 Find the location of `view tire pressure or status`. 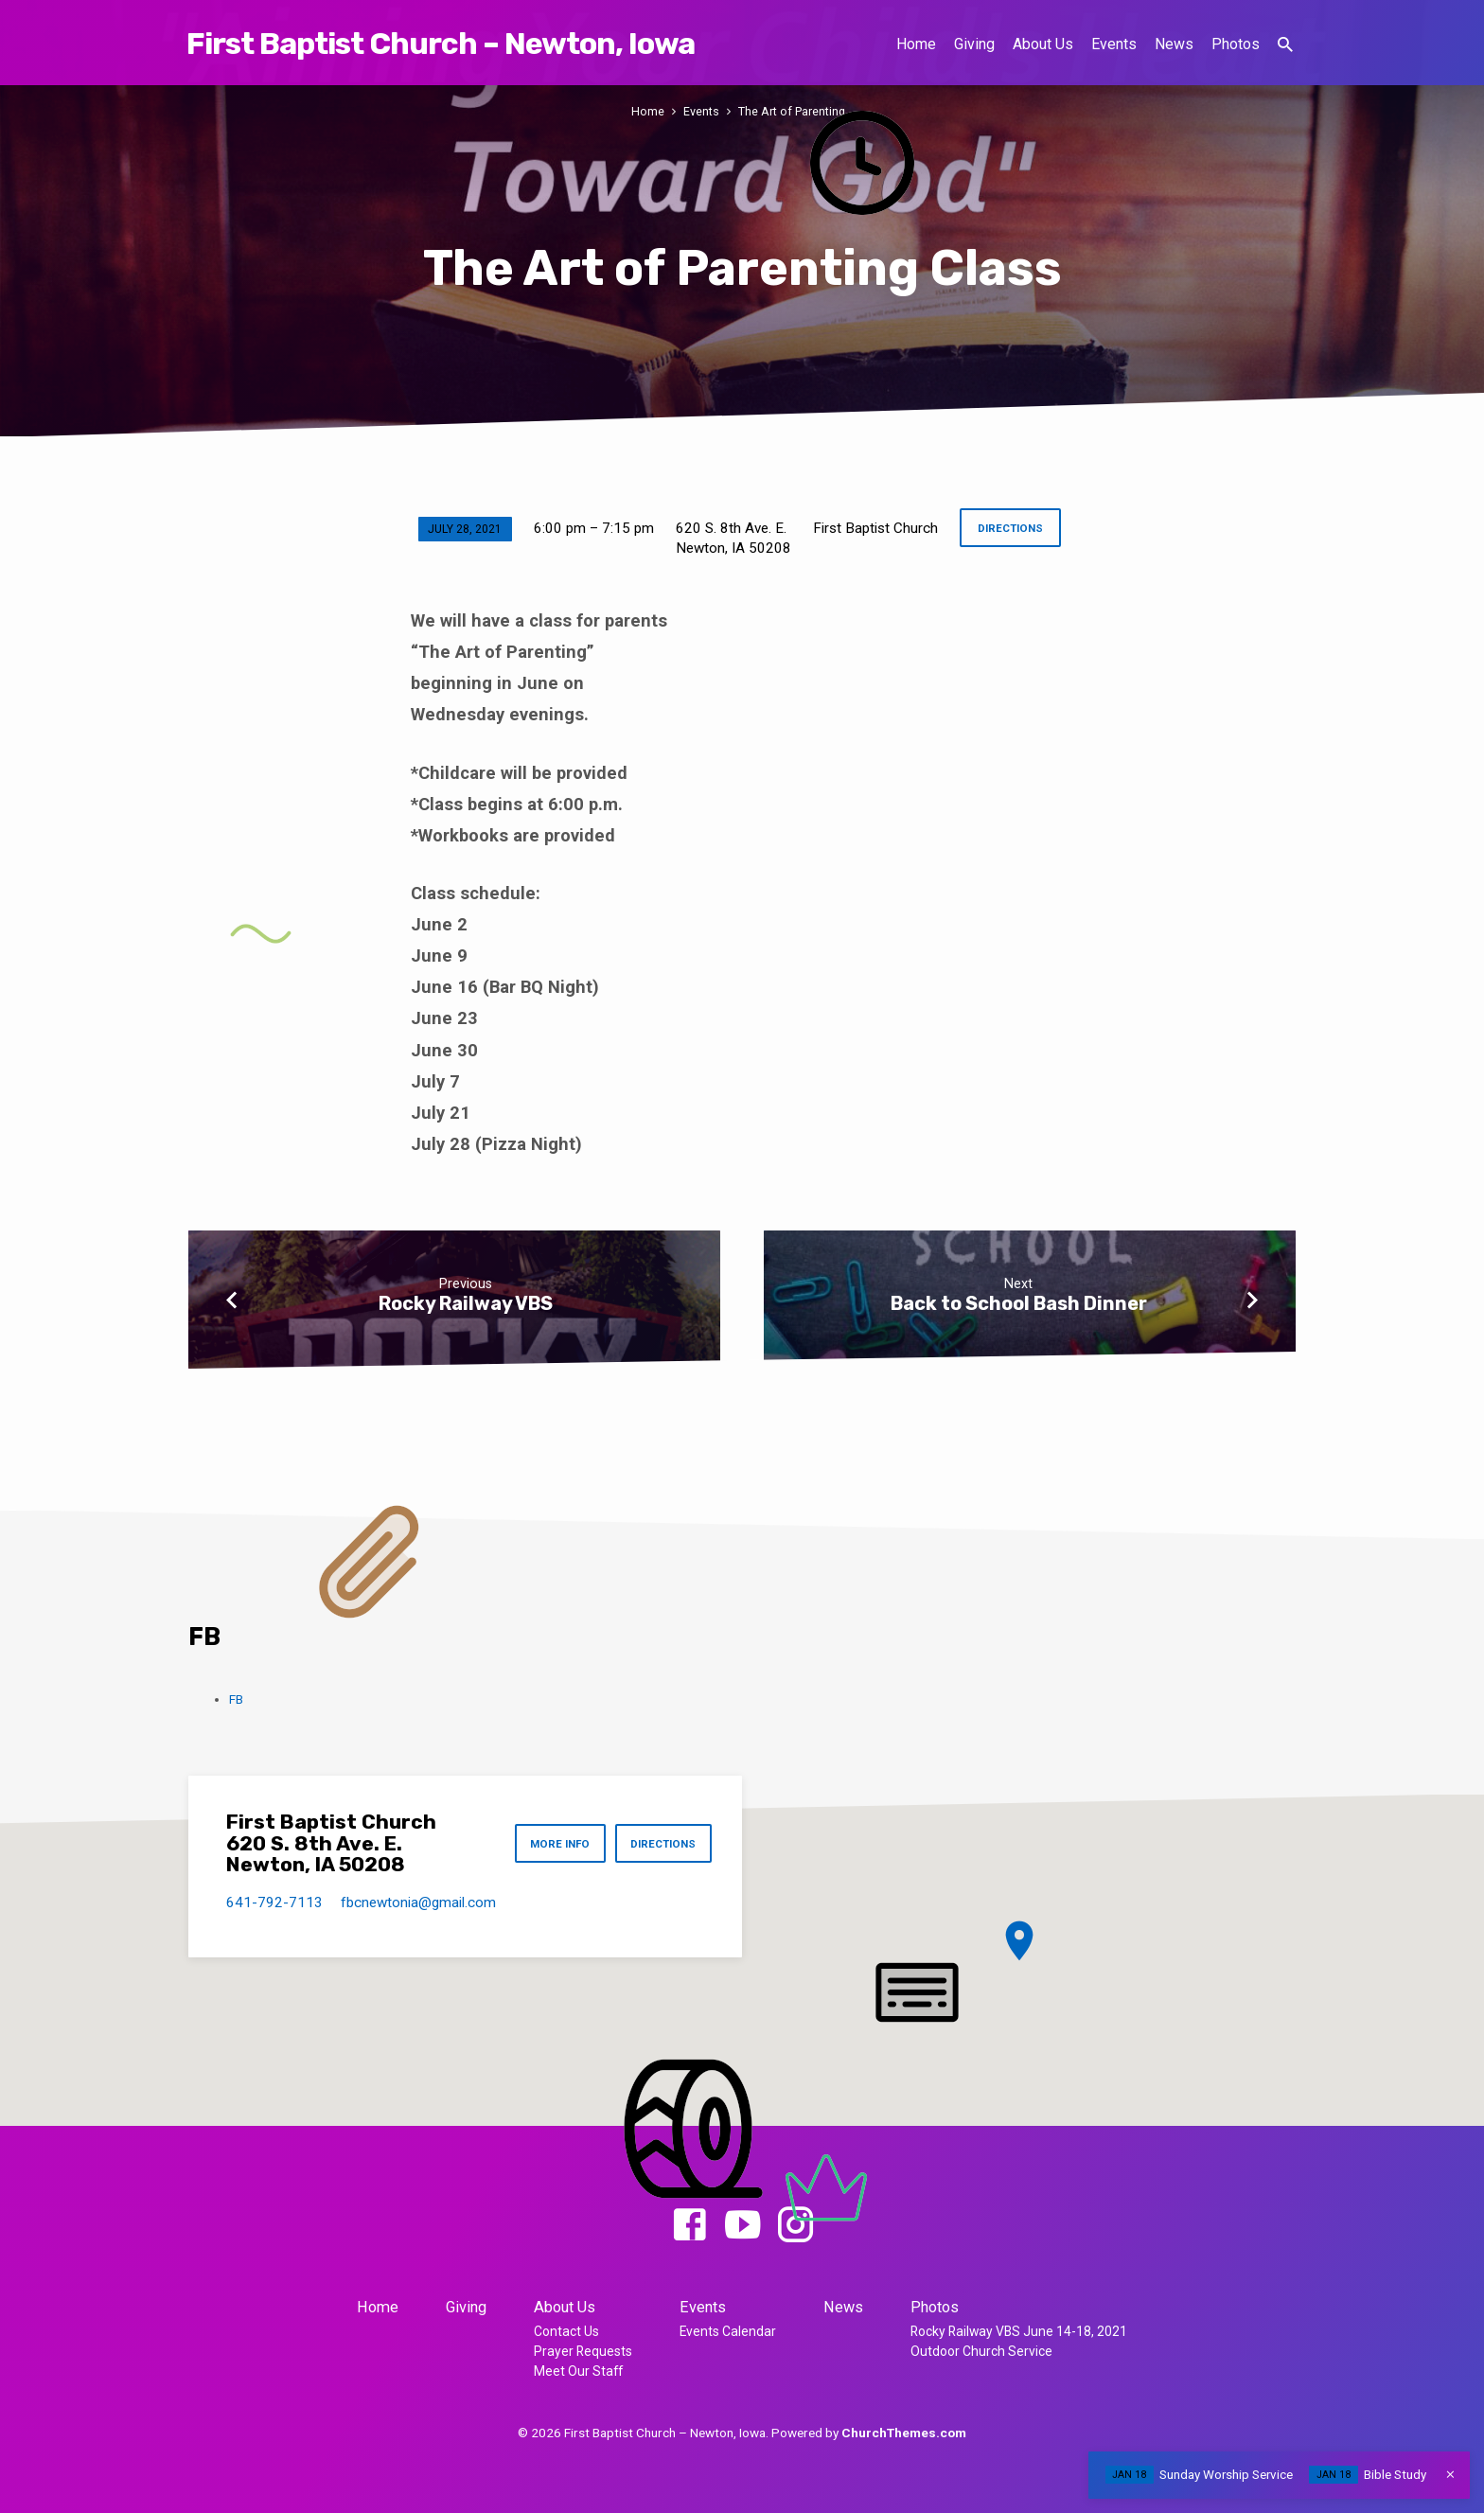

view tire pressure or status is located at coordinates (688, 2129).